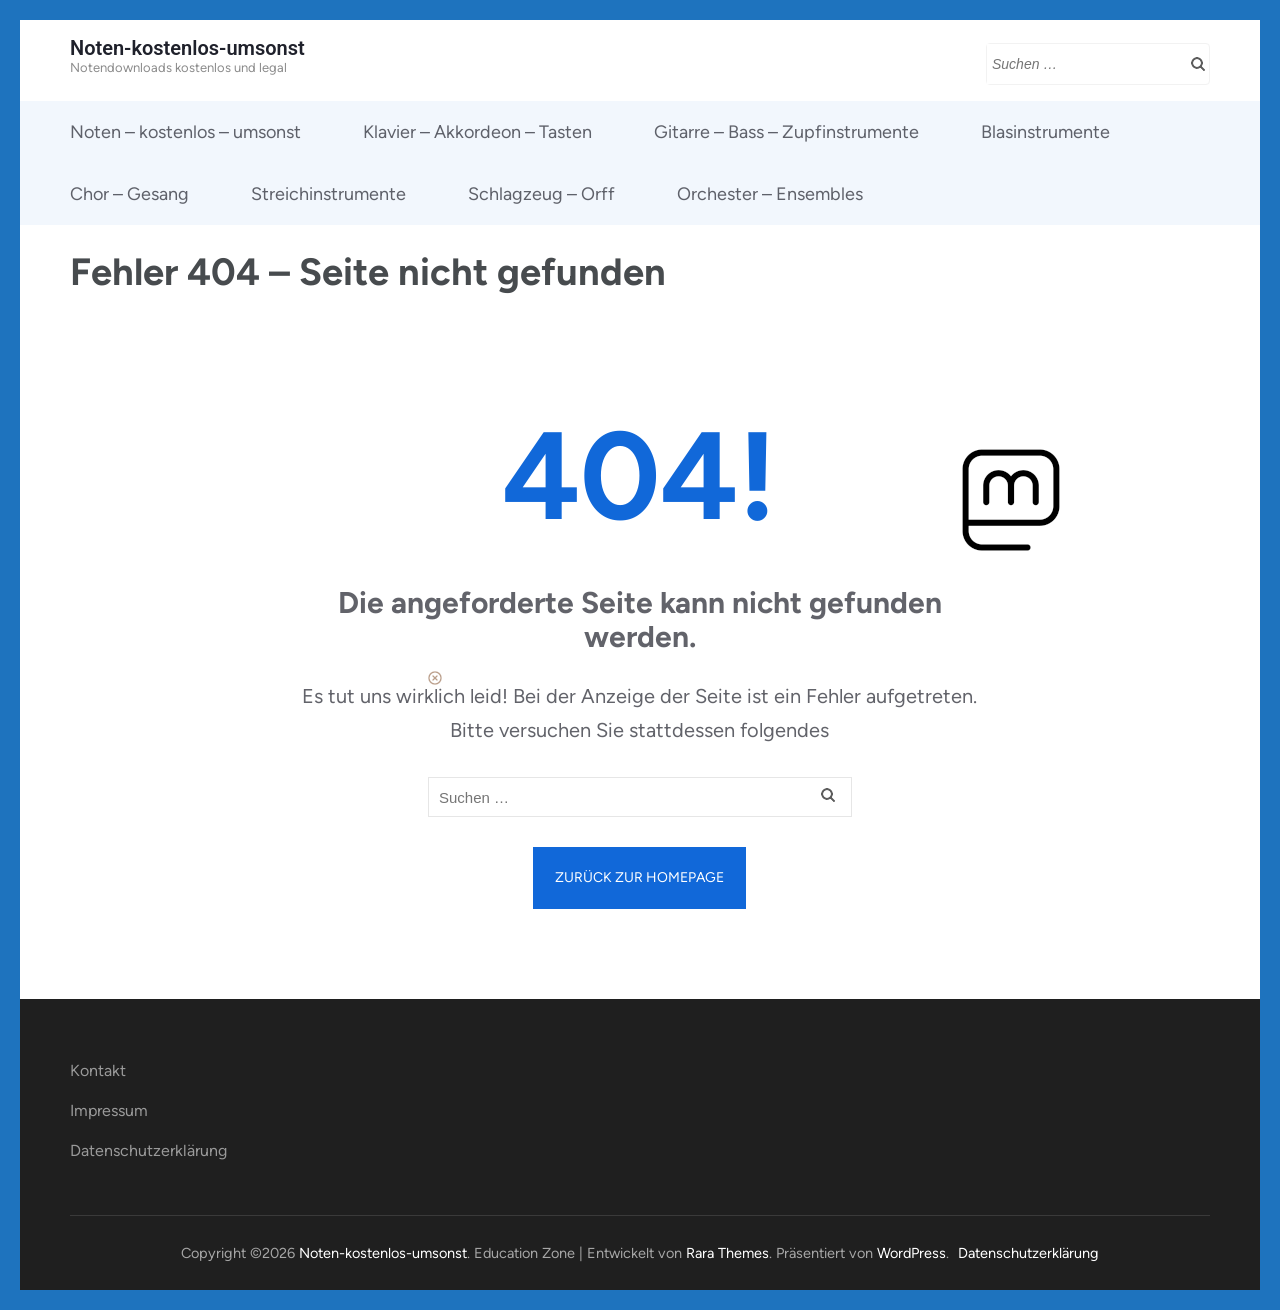  I want to click on open mastodon app, so click(1011, 498).